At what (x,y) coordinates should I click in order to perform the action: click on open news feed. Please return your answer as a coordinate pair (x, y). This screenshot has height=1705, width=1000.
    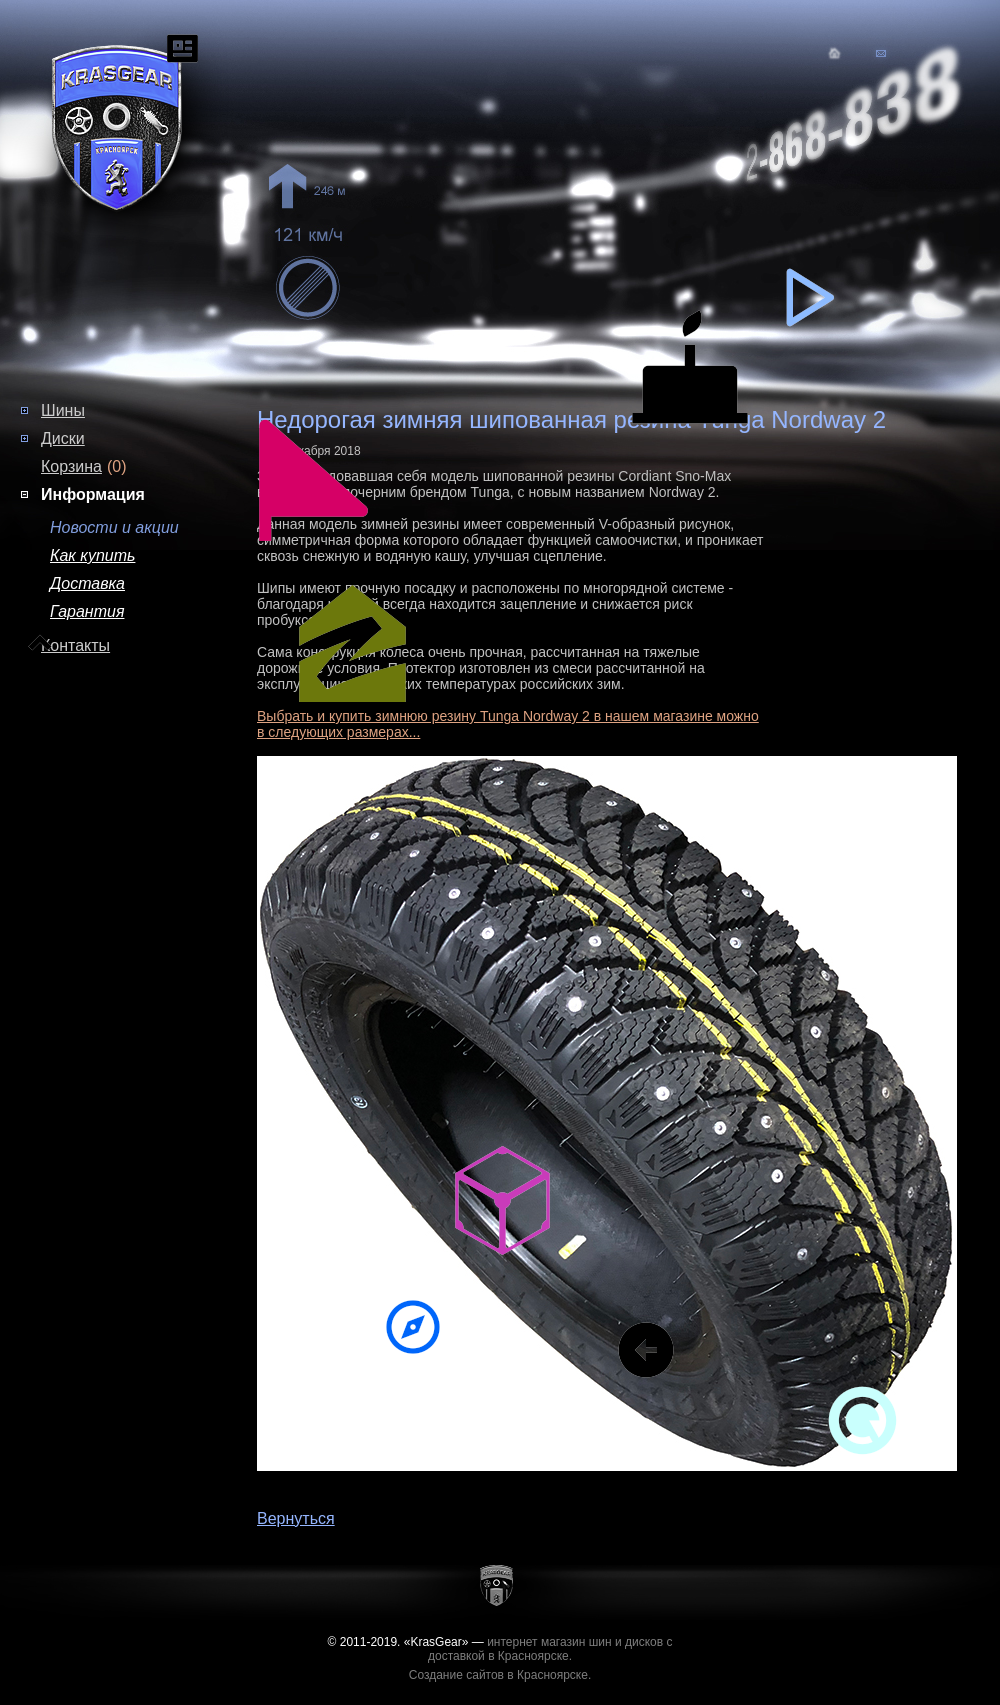
    Looking at the image, I should click on (182, 48).